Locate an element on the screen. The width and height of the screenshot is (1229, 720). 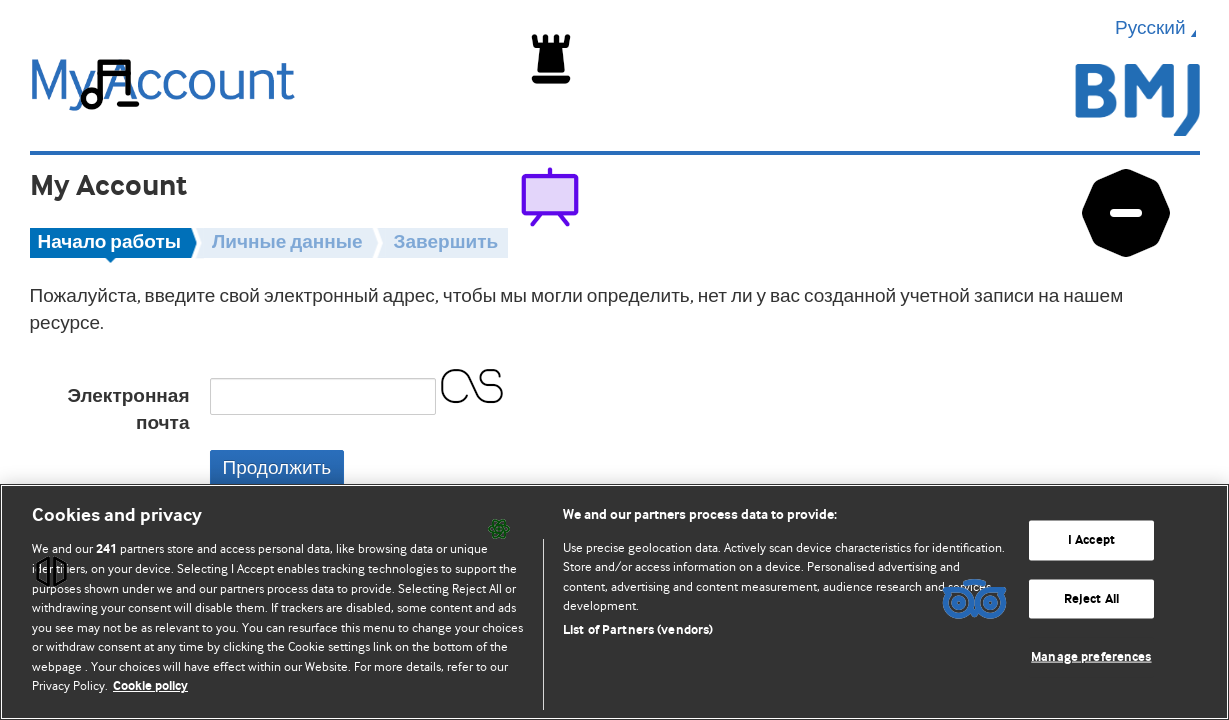
start or view a presentation is located at coordinates (550, 198).